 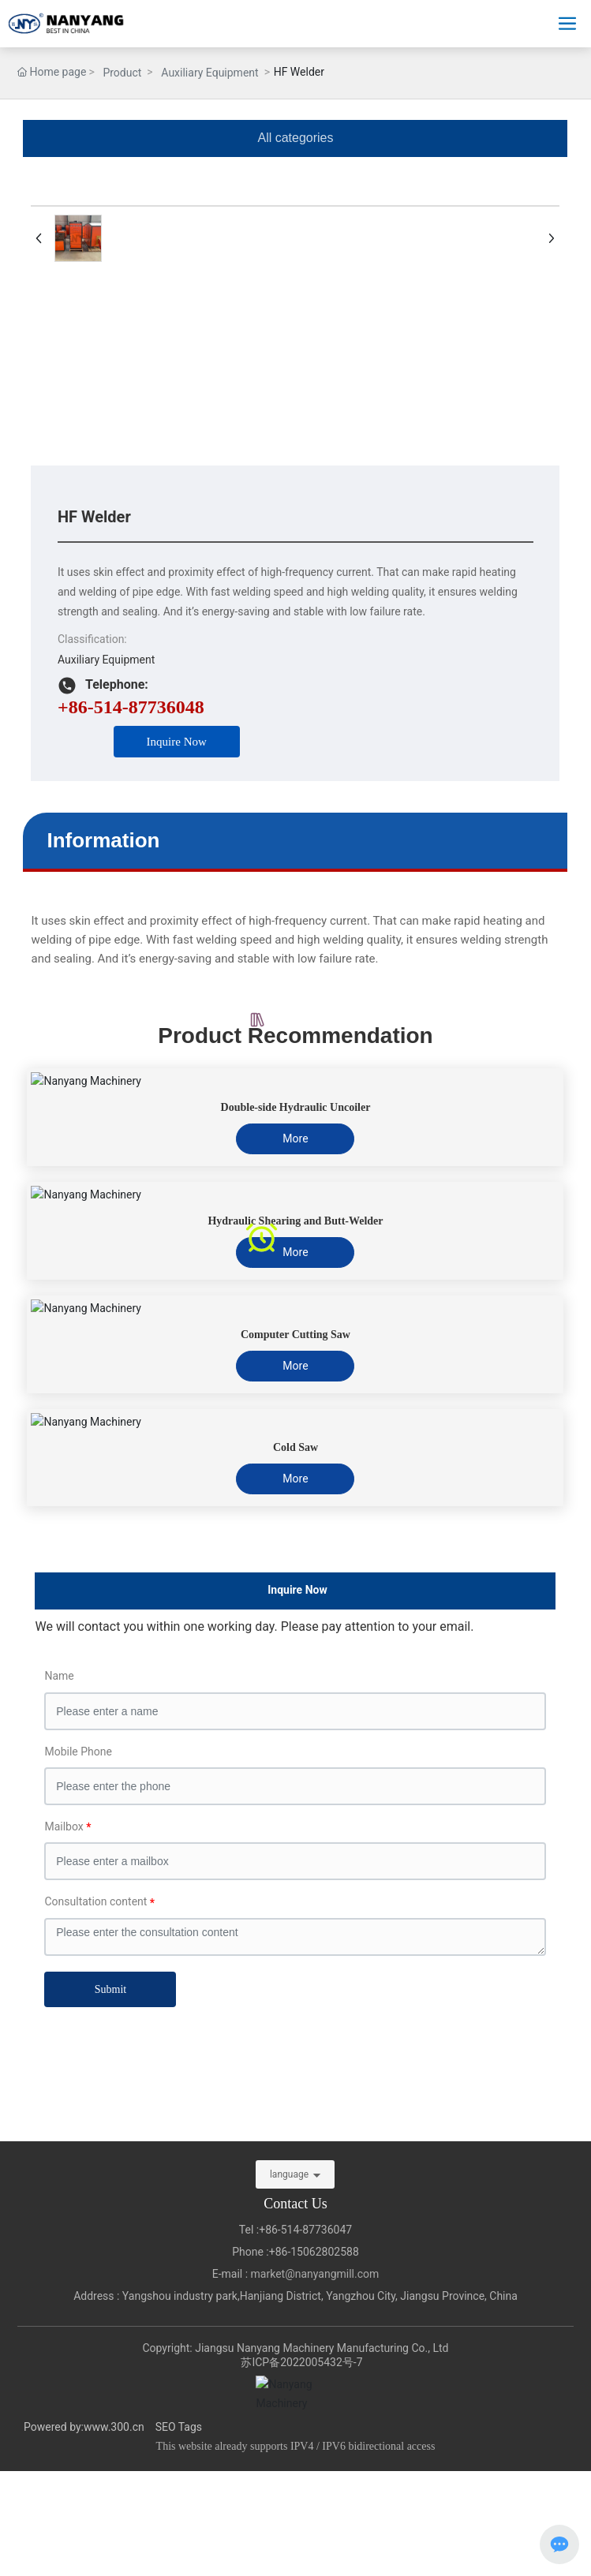 I want to click on access your library or collection, so click(x=257, y=1019).